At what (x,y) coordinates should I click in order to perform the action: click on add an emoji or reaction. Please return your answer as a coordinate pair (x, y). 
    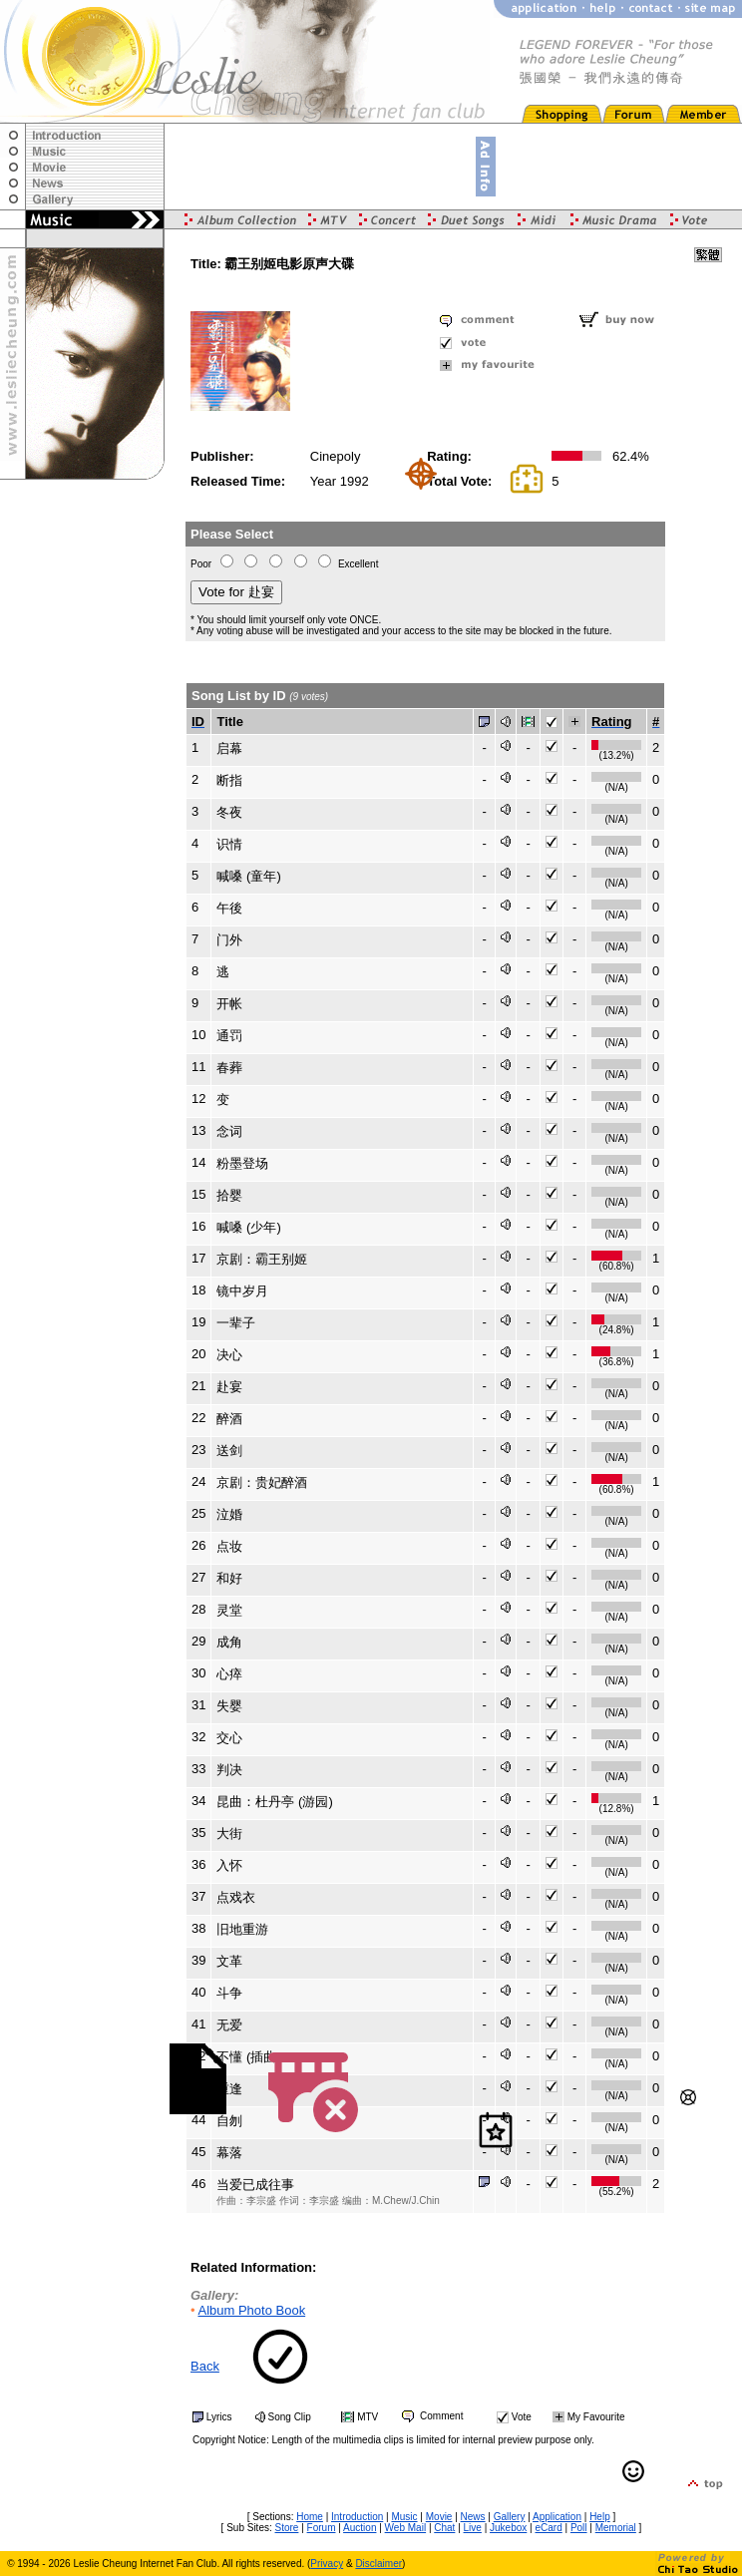
    Looking at the image, I should click on (633, 2471).